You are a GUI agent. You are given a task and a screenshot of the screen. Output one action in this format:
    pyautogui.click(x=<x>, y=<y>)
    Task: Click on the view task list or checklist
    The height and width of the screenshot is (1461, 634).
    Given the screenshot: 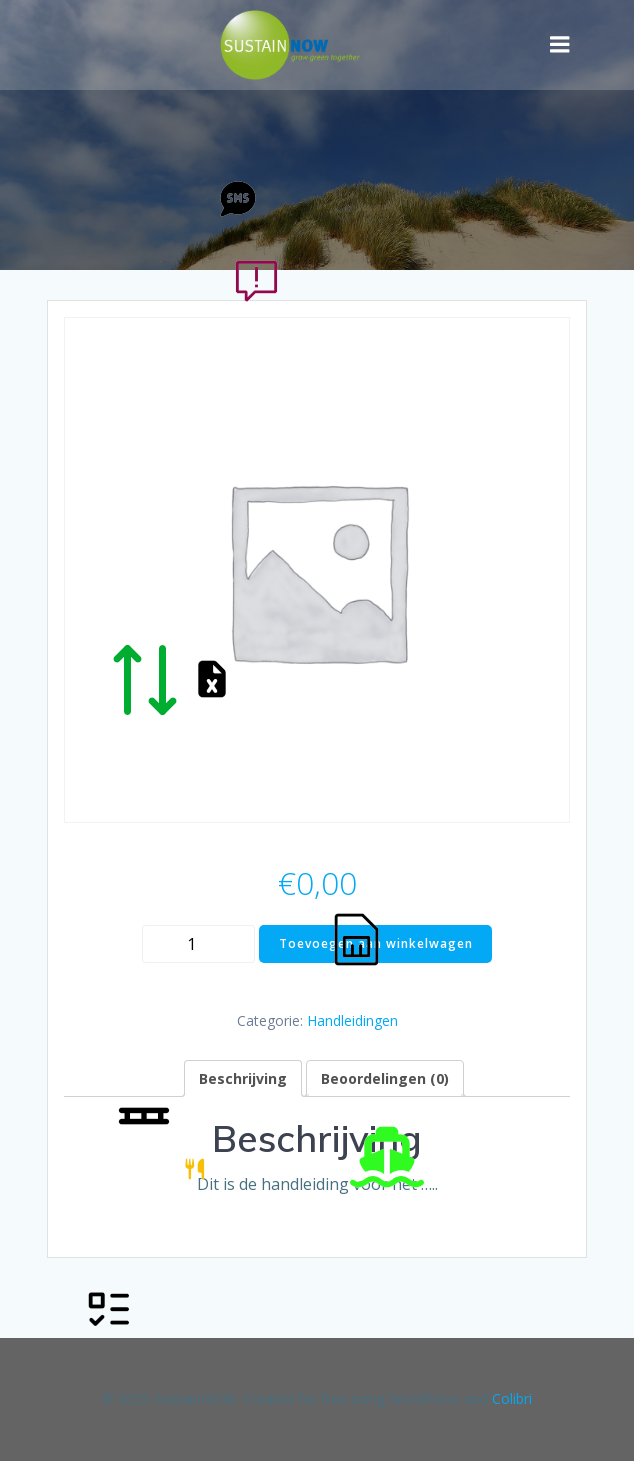 What is the action you would take?
    pyautogui.click(x=107, y=1308)
    